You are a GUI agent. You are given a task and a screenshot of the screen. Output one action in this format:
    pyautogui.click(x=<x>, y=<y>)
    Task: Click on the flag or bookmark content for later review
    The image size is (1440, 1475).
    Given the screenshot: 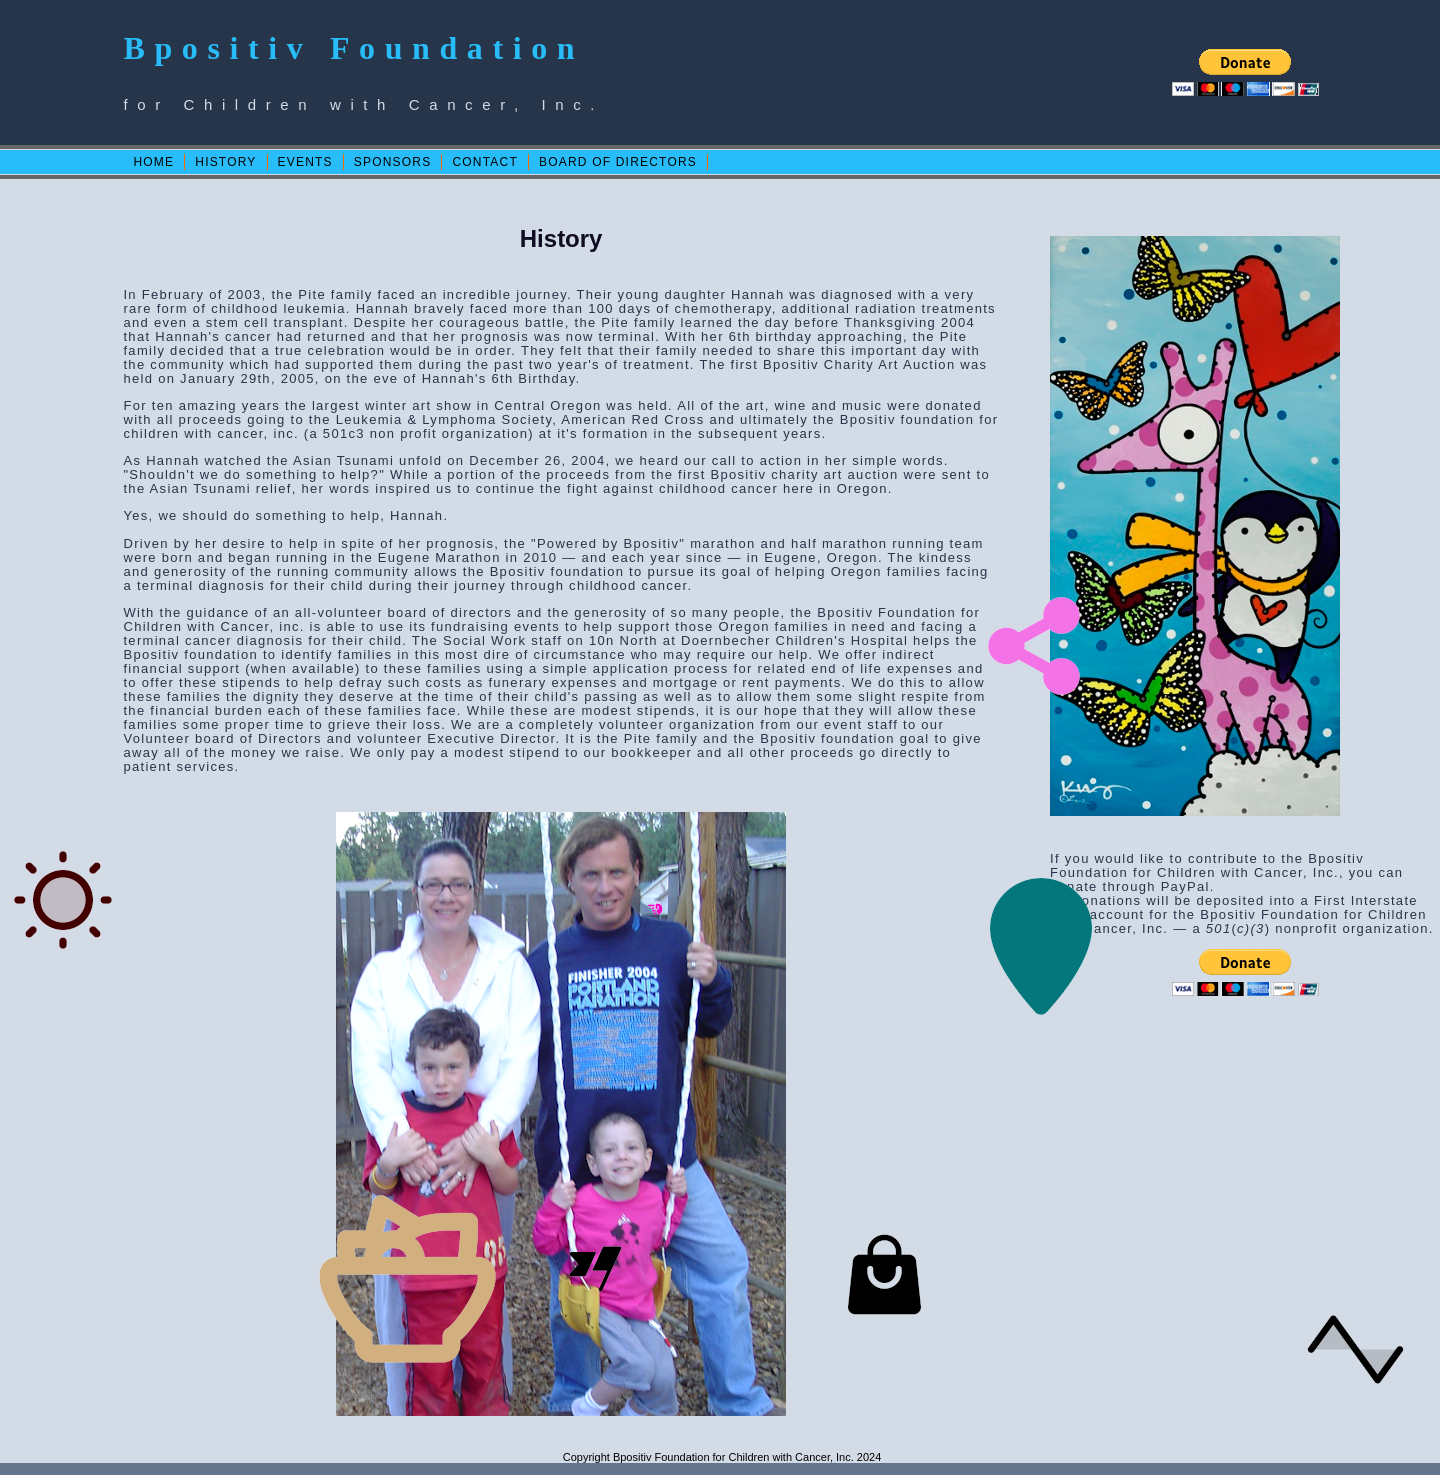 What is the action you would take?
    pyautogui.click(x=595, y=1267)
    